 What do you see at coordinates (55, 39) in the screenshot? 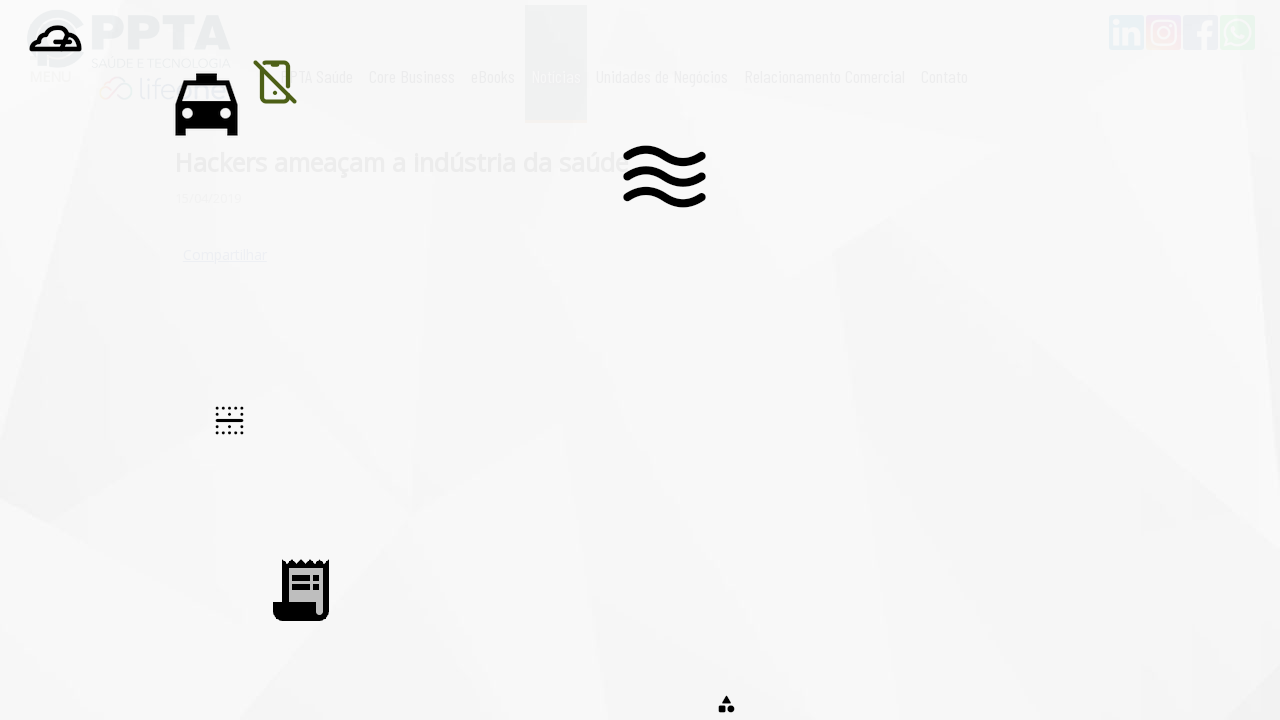
I see `cloudflare services or settings` at bounding box center [55, 39].